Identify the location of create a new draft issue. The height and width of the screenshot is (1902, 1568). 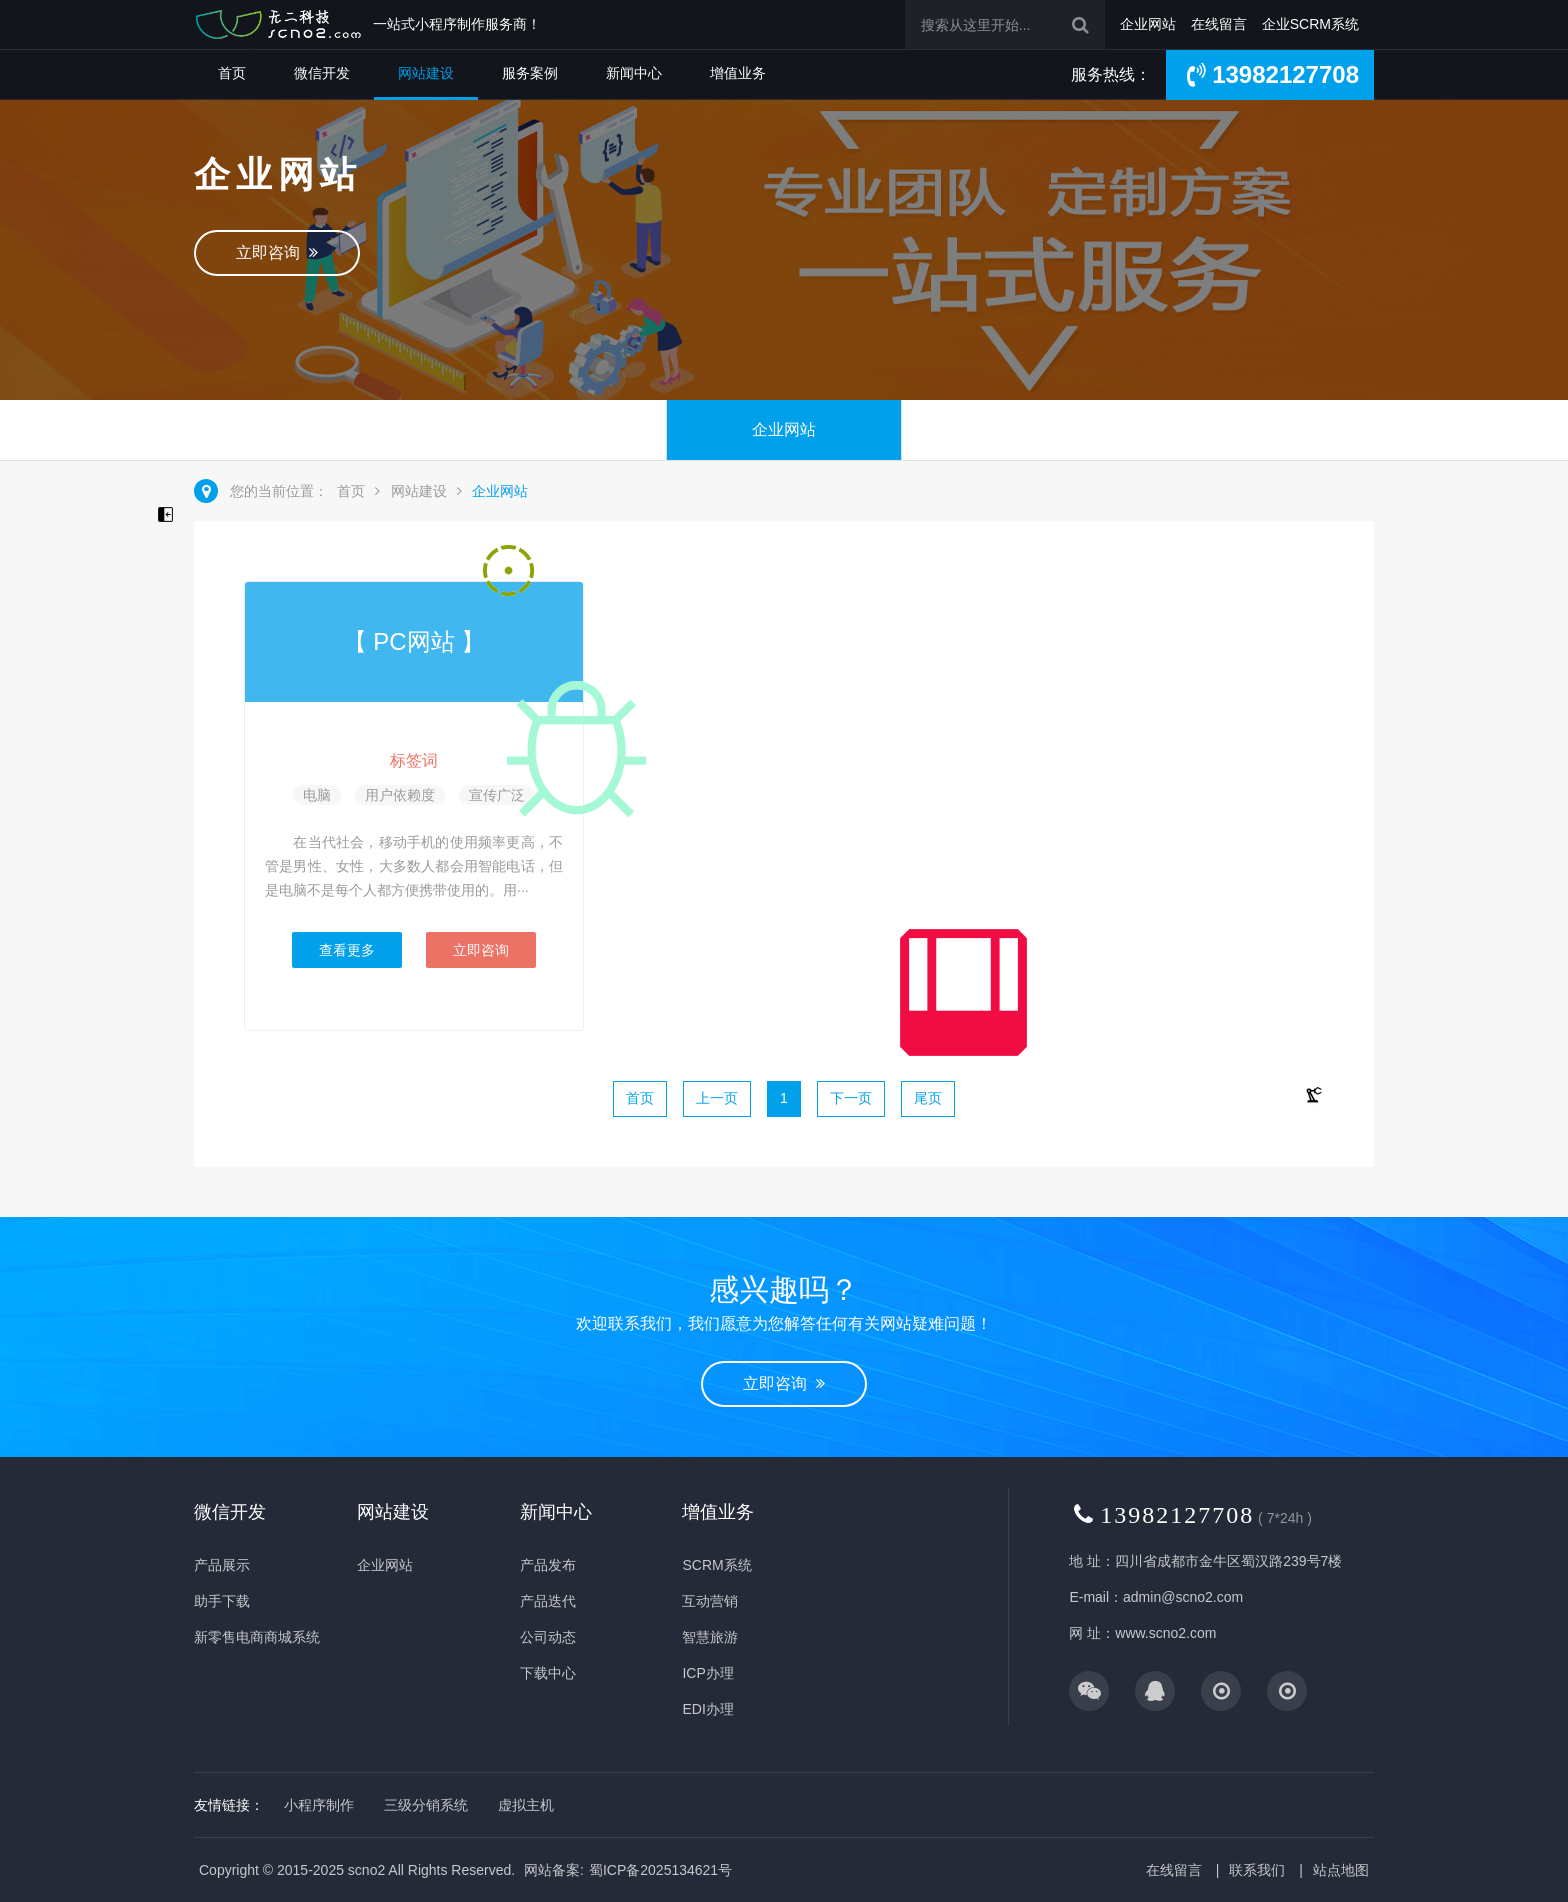
(510, 572).